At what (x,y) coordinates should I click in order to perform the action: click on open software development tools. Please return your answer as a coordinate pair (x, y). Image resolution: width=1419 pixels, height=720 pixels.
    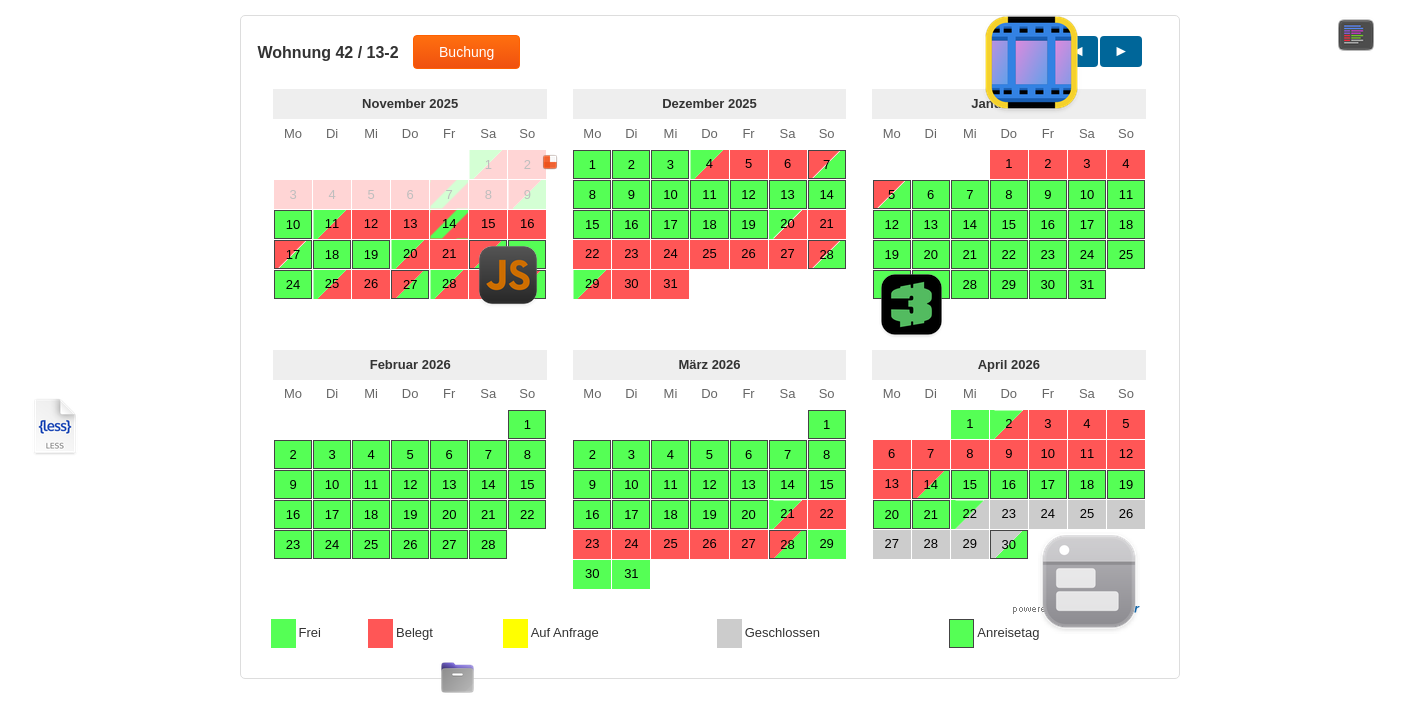
    Looking at the image, I should click on (1356, 35).